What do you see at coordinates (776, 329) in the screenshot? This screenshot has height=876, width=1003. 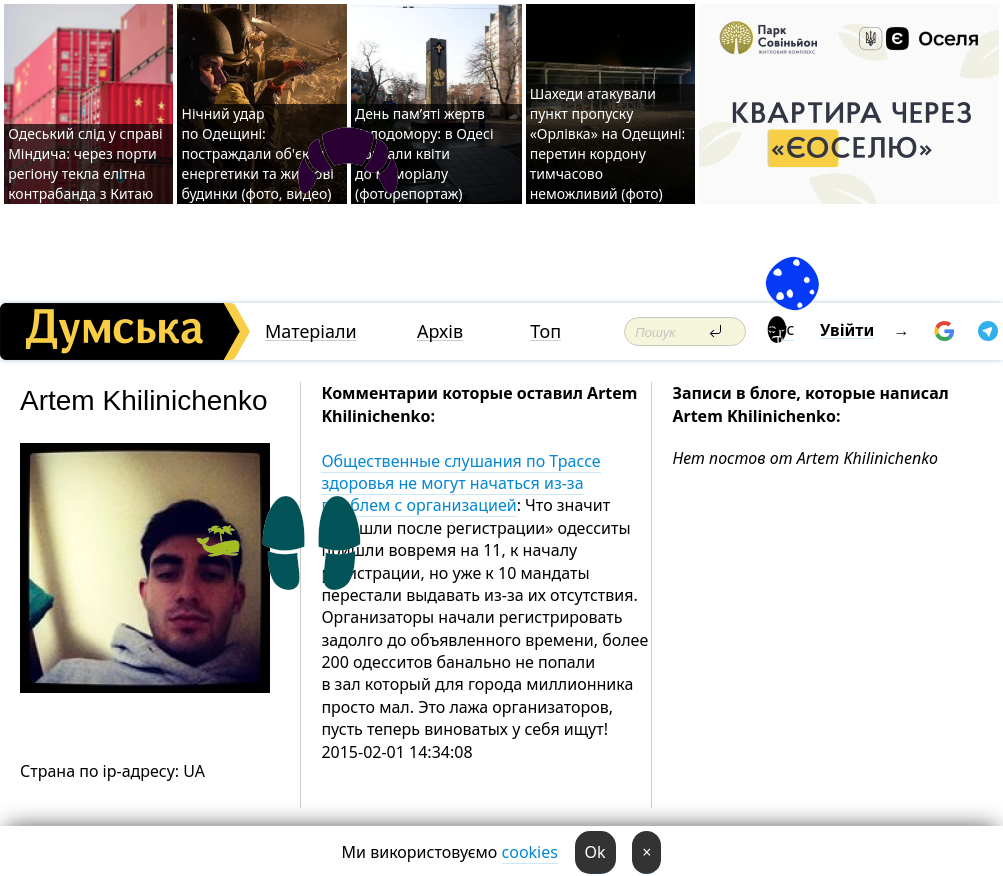 I see `indicates a defeated or knocked out character` at bounding box center [776, 329].